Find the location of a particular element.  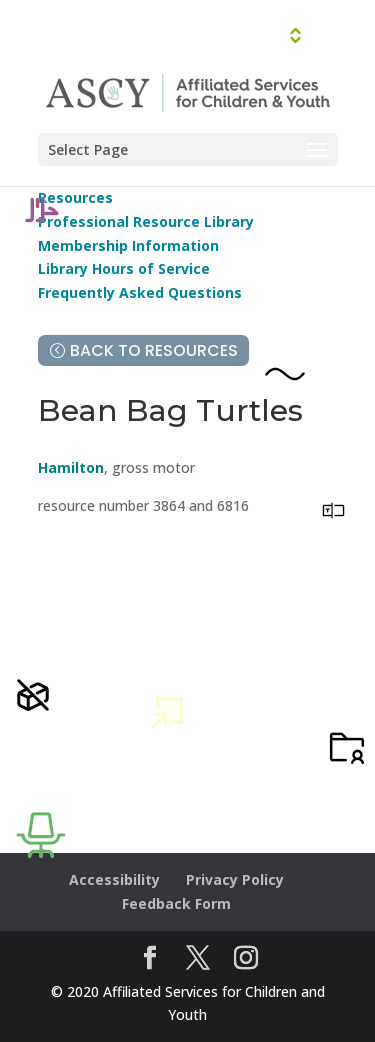

enter or edit text in a form field is located at coordinates (333, 510).